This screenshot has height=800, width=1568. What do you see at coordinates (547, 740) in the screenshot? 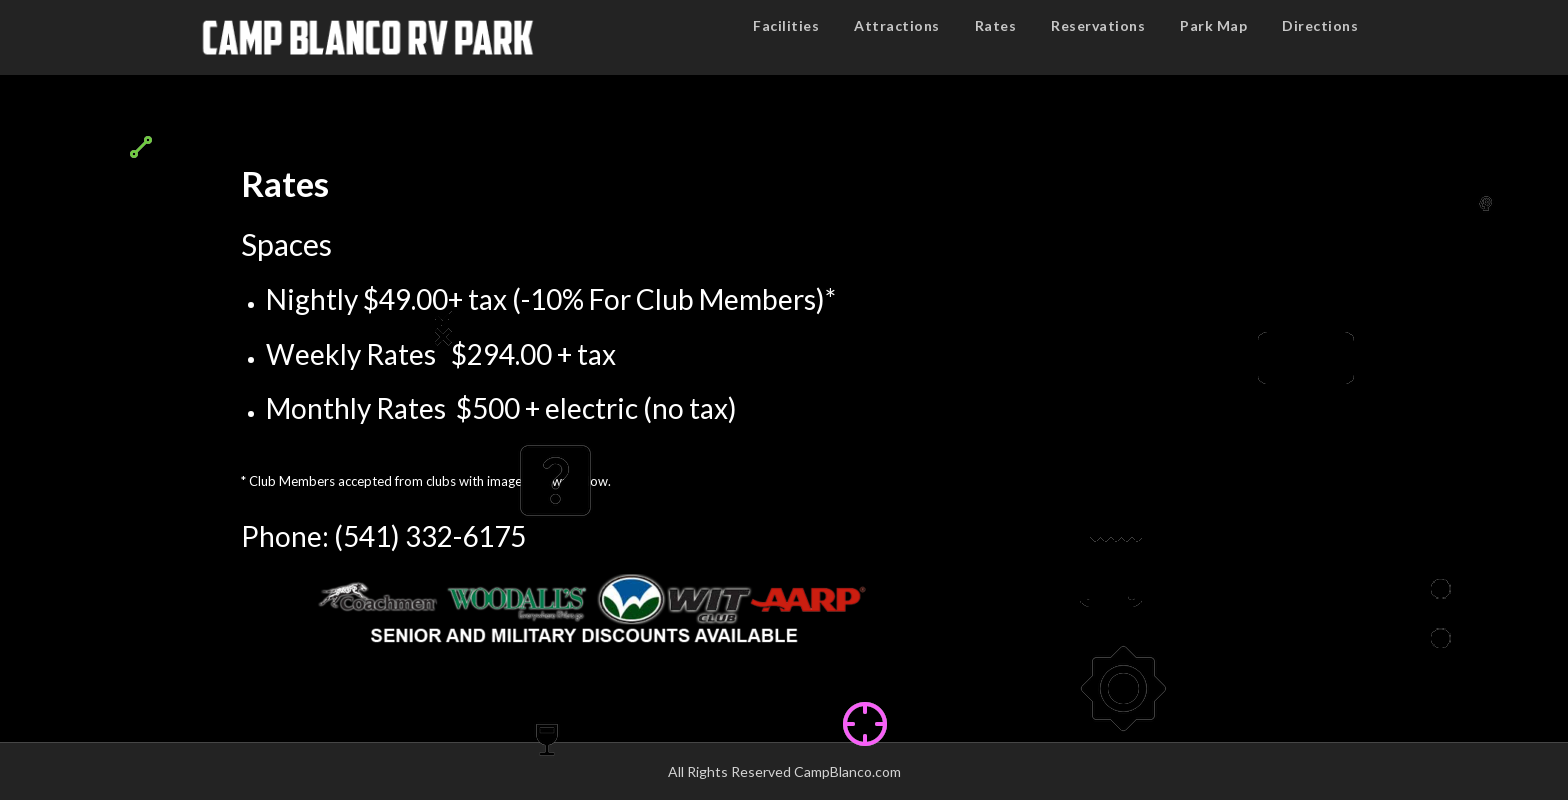
I see `find nearby wine bars or restaurants` at bounding box center [547, 740].